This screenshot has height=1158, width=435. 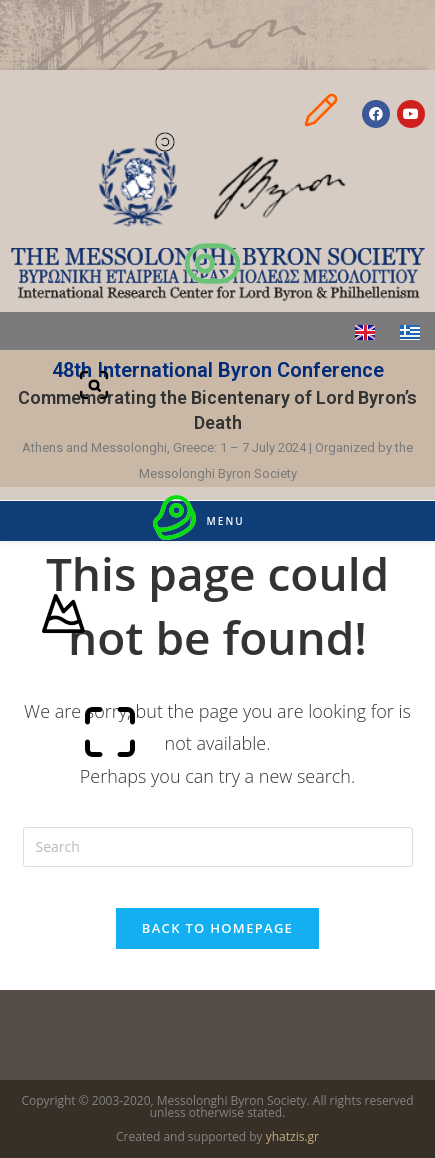 What do you see at coordinates (110, 732) in the screenshot?
I see `expand to full screen mode` at bounding box center [110, 732].